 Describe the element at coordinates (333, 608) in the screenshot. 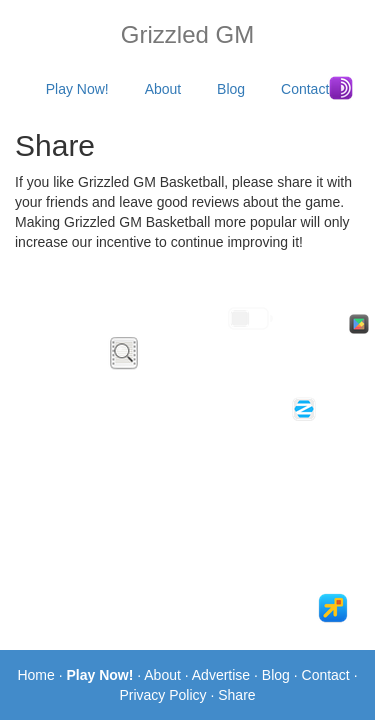

I see `launch VMware Remote Console application` at that location.